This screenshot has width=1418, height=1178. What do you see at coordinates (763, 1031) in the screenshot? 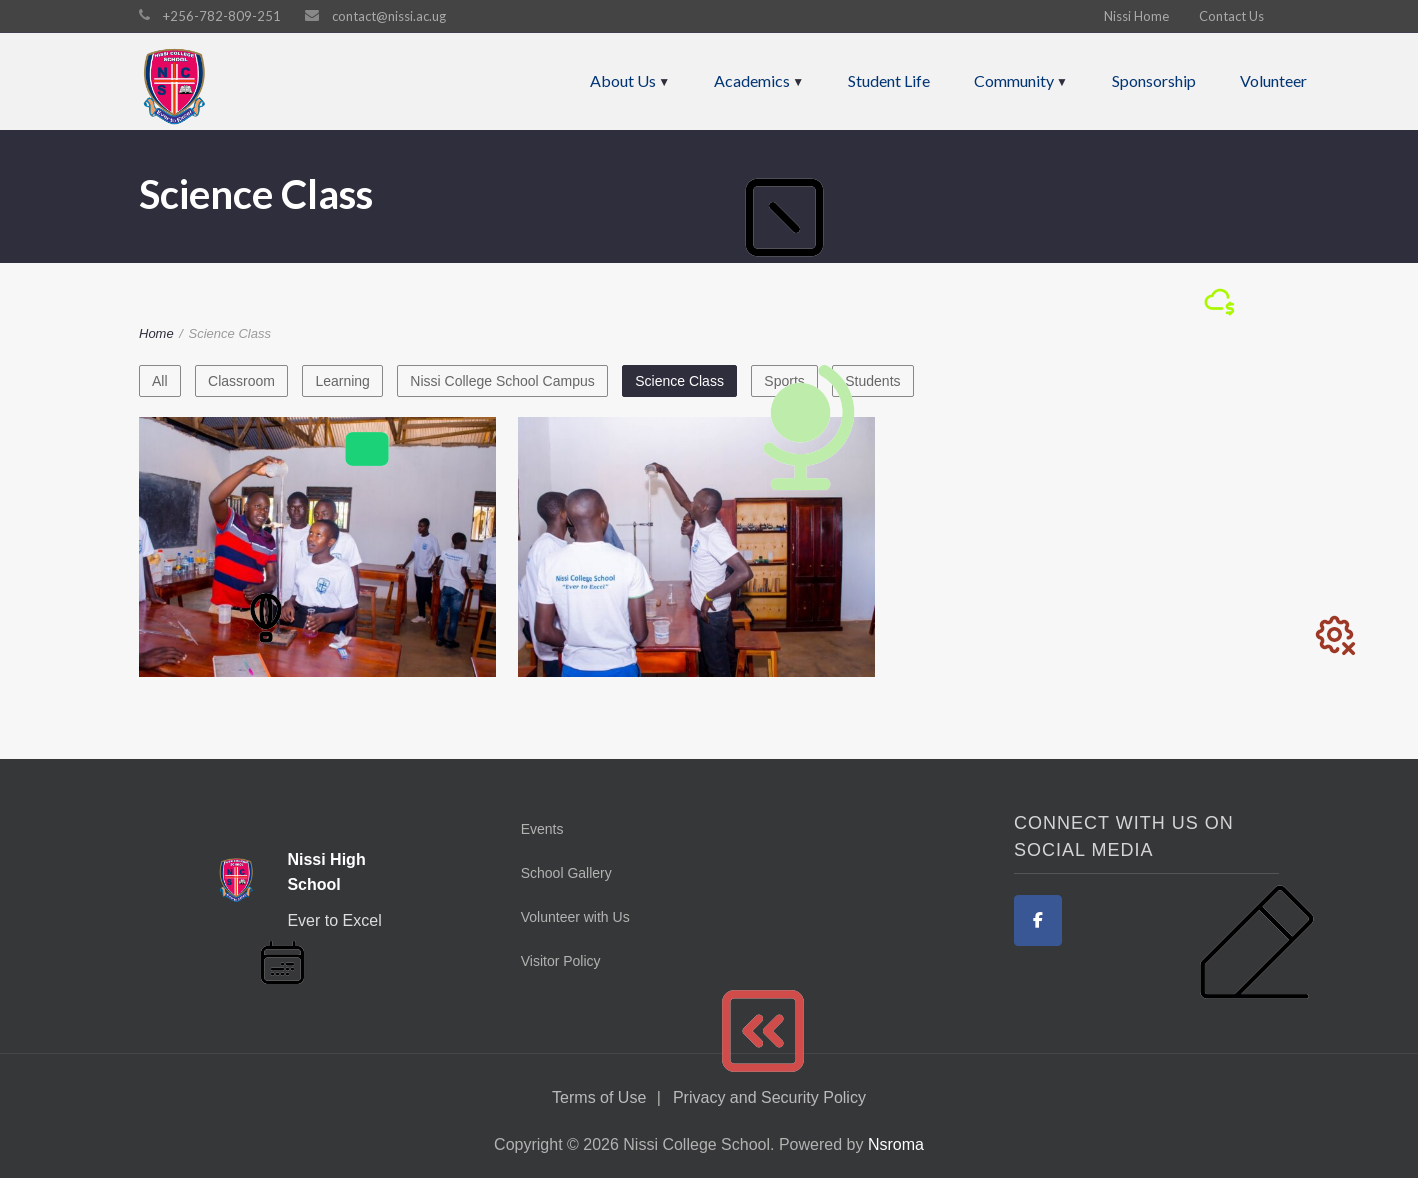
I see `go back to previous section` at bounding box center [763, 1031].